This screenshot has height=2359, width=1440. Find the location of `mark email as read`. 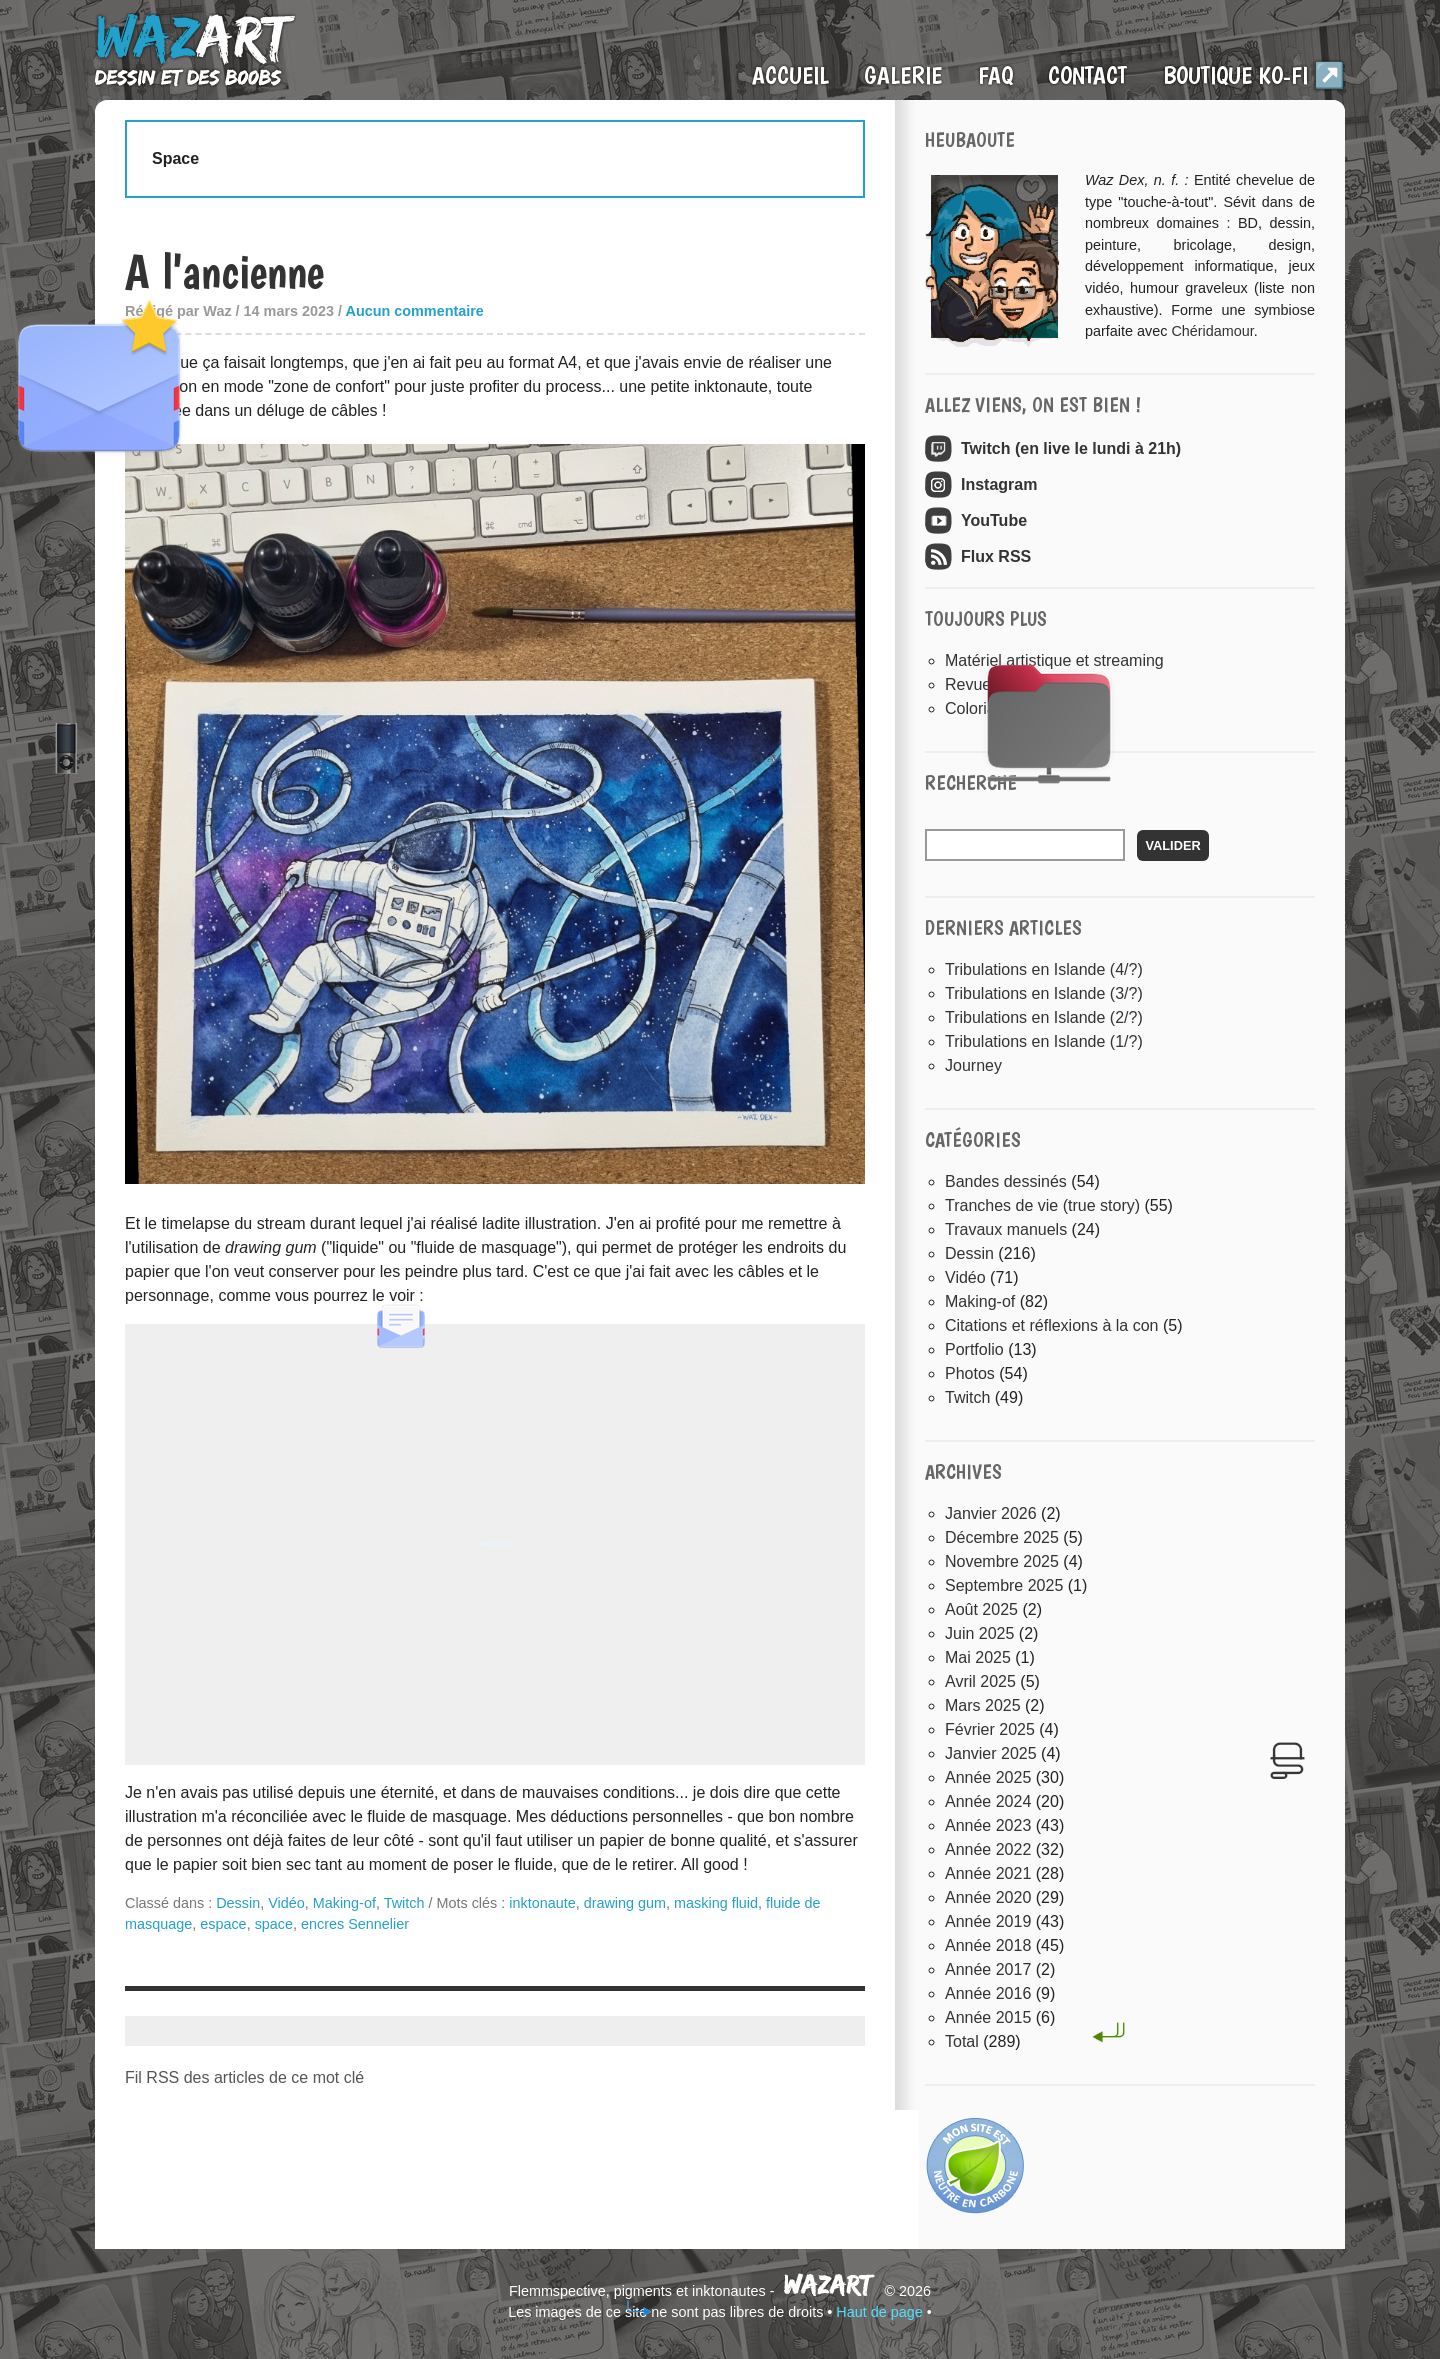

mark email as read is located at coordinates (401, 1329).